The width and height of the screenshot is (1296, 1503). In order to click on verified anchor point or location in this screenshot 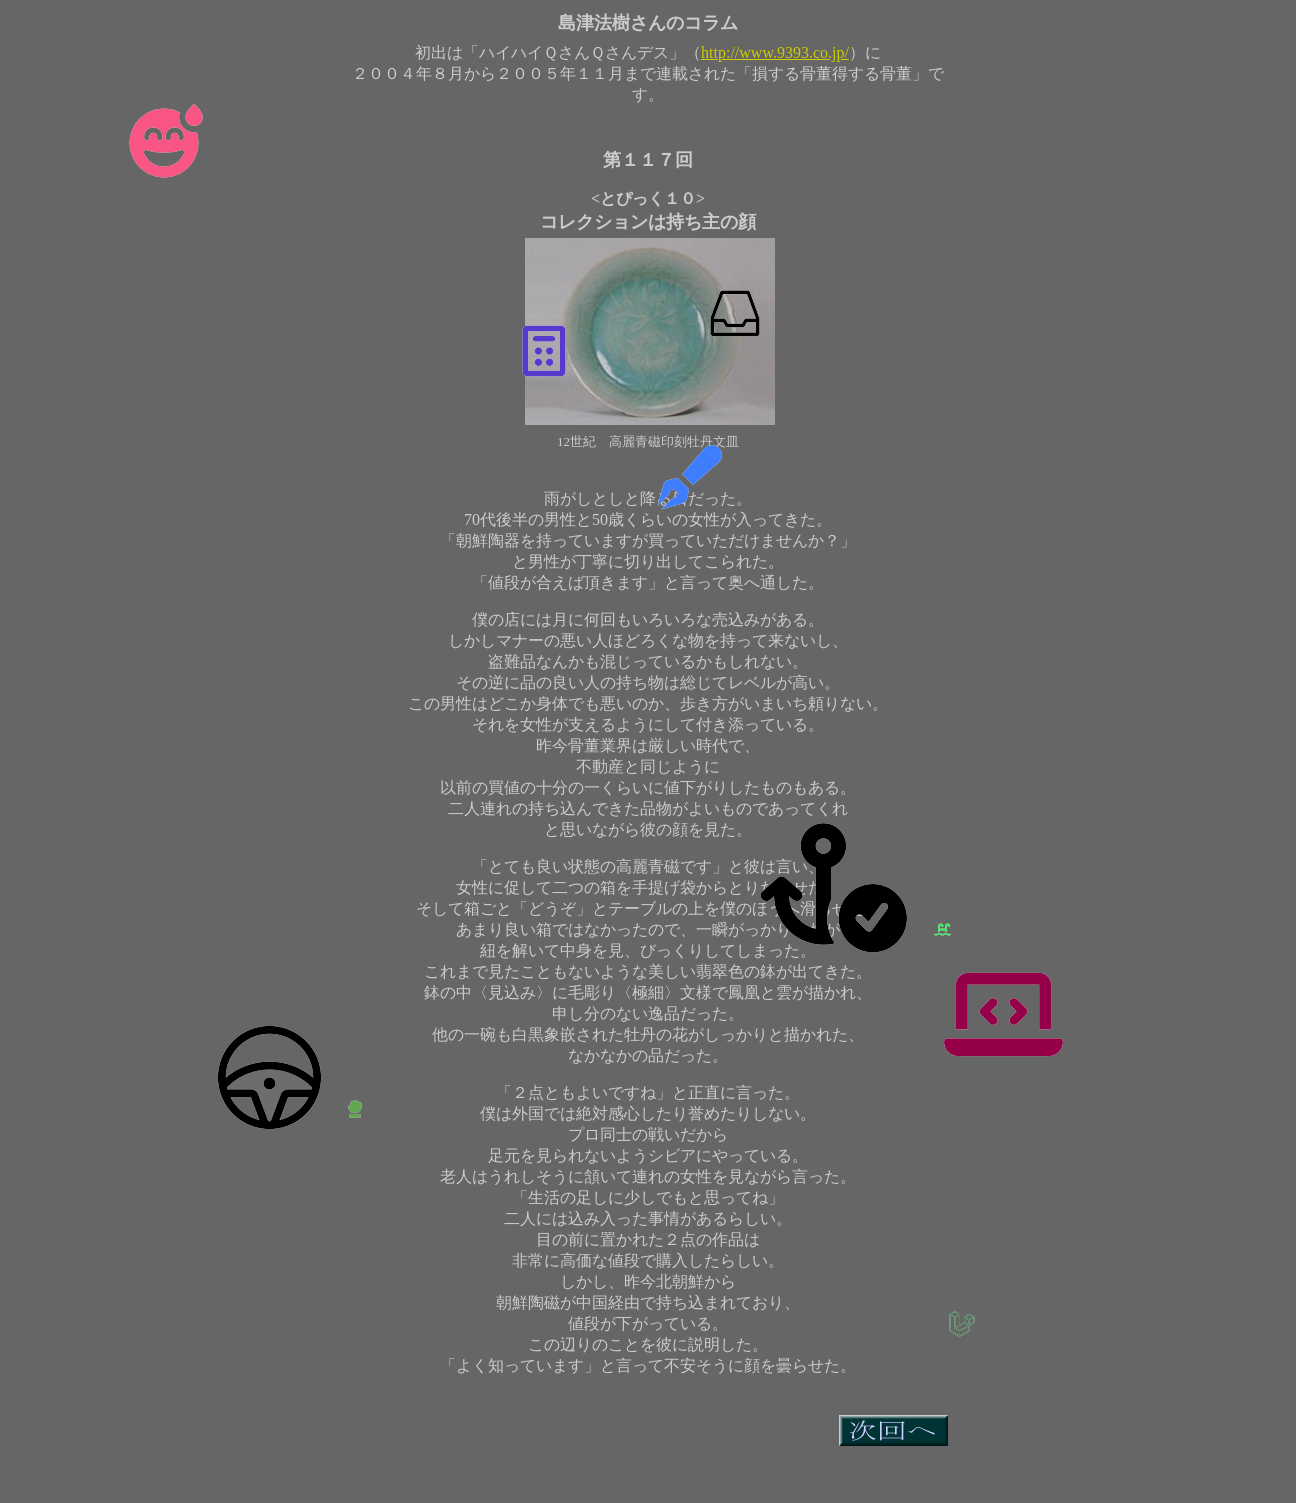, I will do `click(831, 884)`.